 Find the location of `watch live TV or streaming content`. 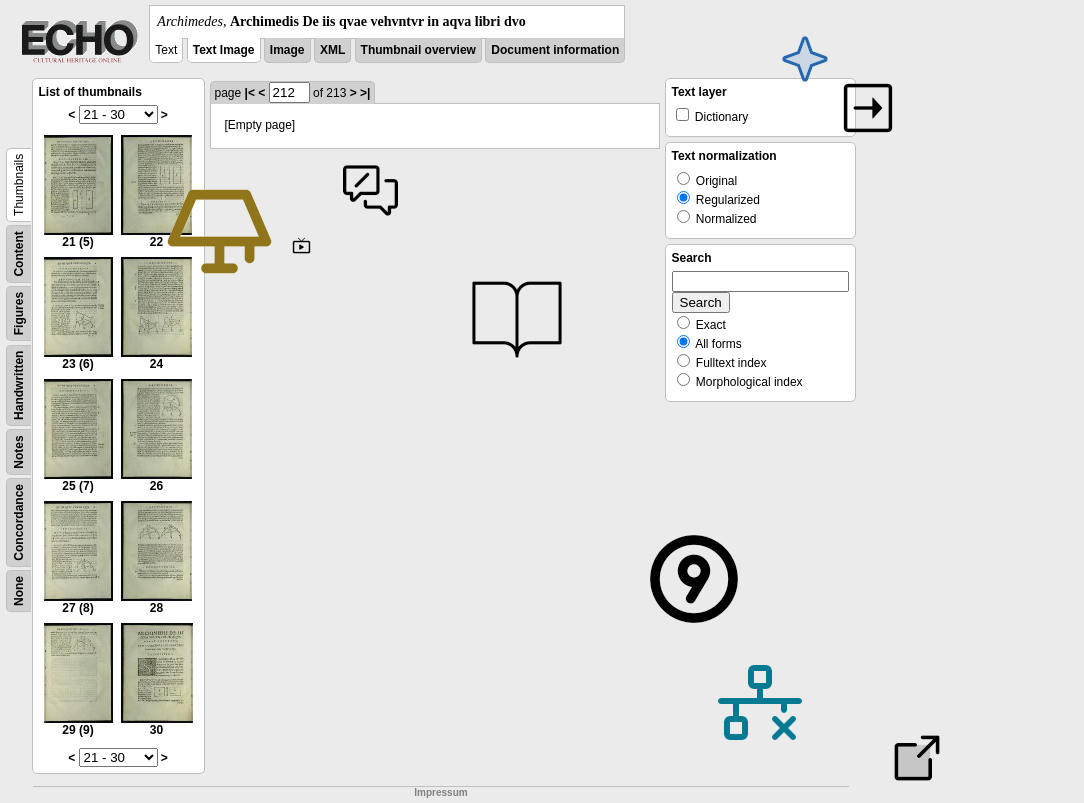

watch live TV or streaming content is located at coordinates (301, 245).